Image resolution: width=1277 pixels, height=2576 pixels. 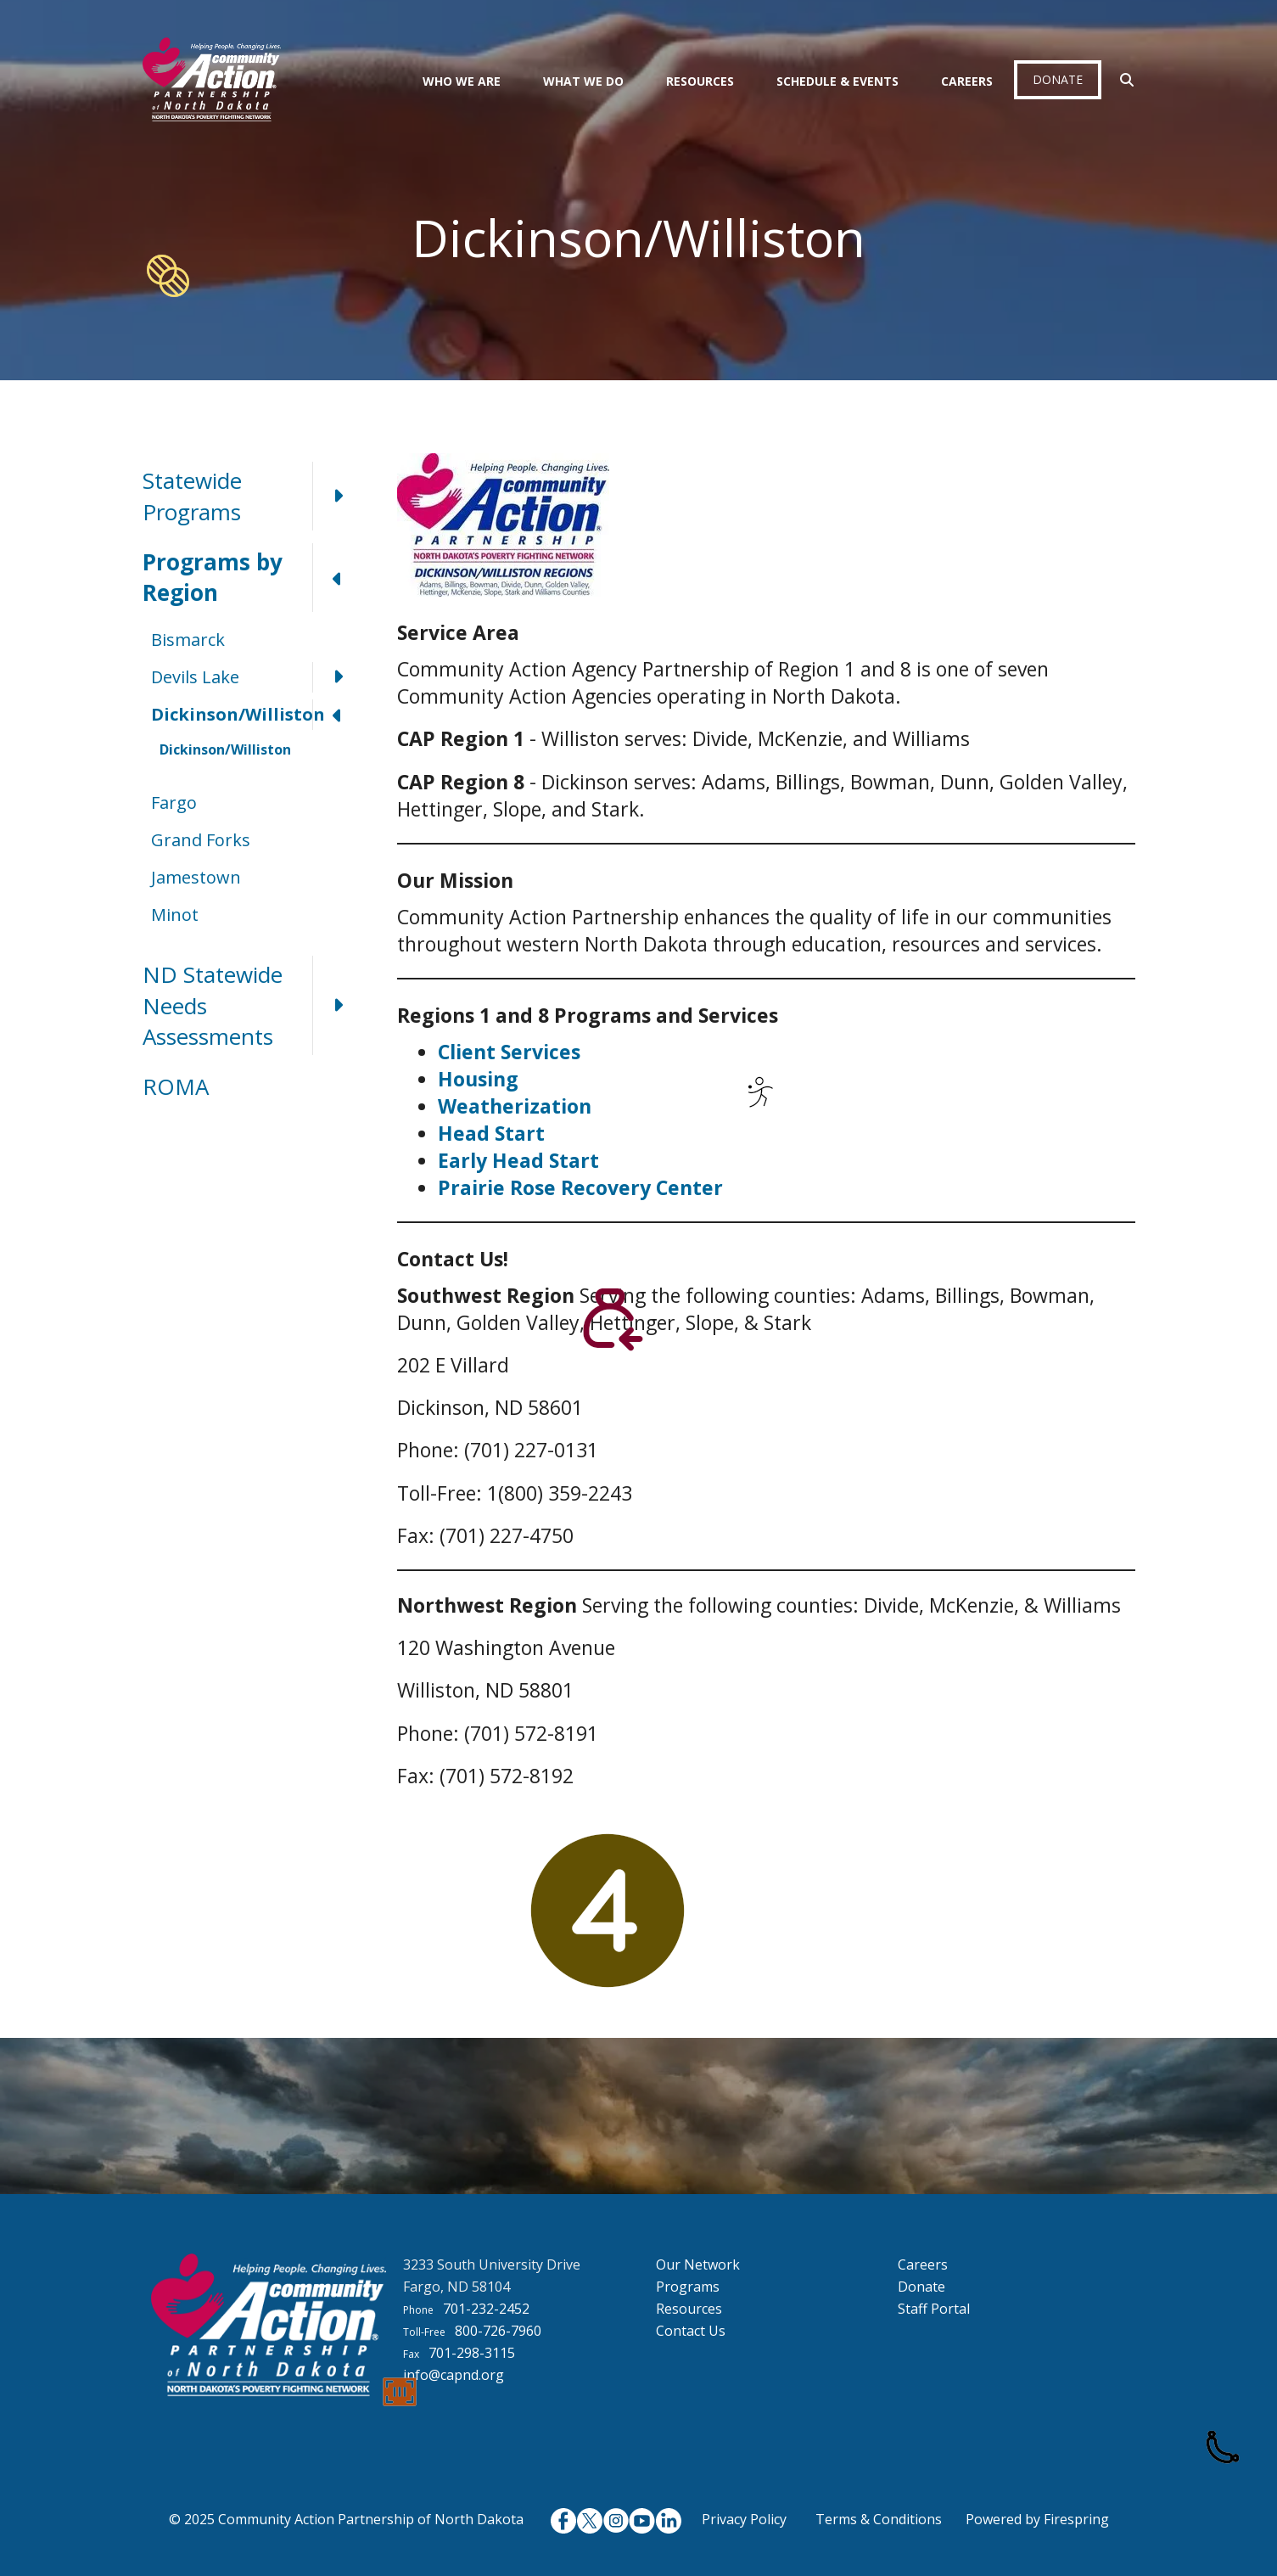 What do you see at coordinates (1222, 2448) in the screenshot?
I see `food category or cuisine filter` at bounding box center [1222, 2448].